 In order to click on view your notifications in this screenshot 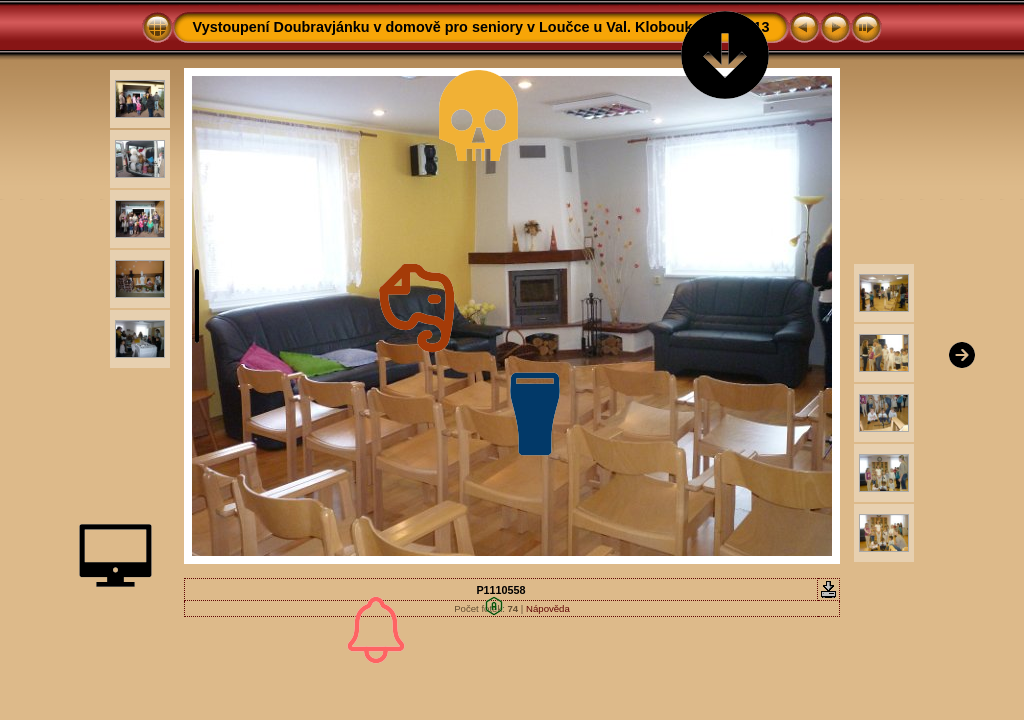, I will do `click(376, 630)`.